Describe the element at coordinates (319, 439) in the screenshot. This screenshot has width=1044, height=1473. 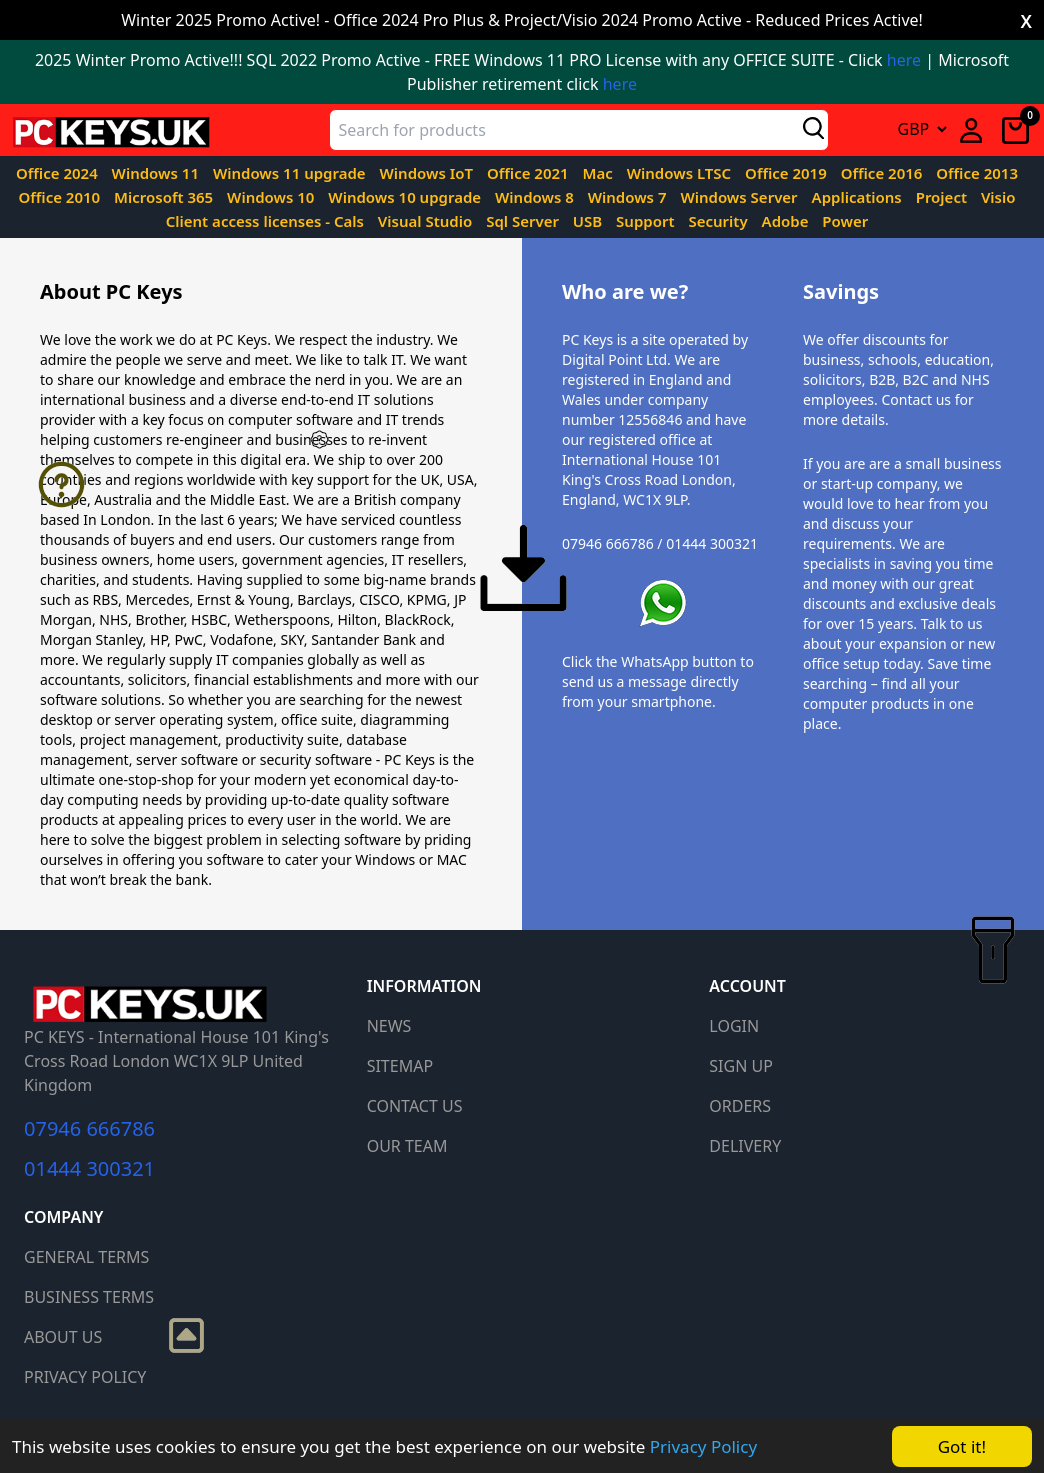
I see `indicates unverified status or identity` at that location.